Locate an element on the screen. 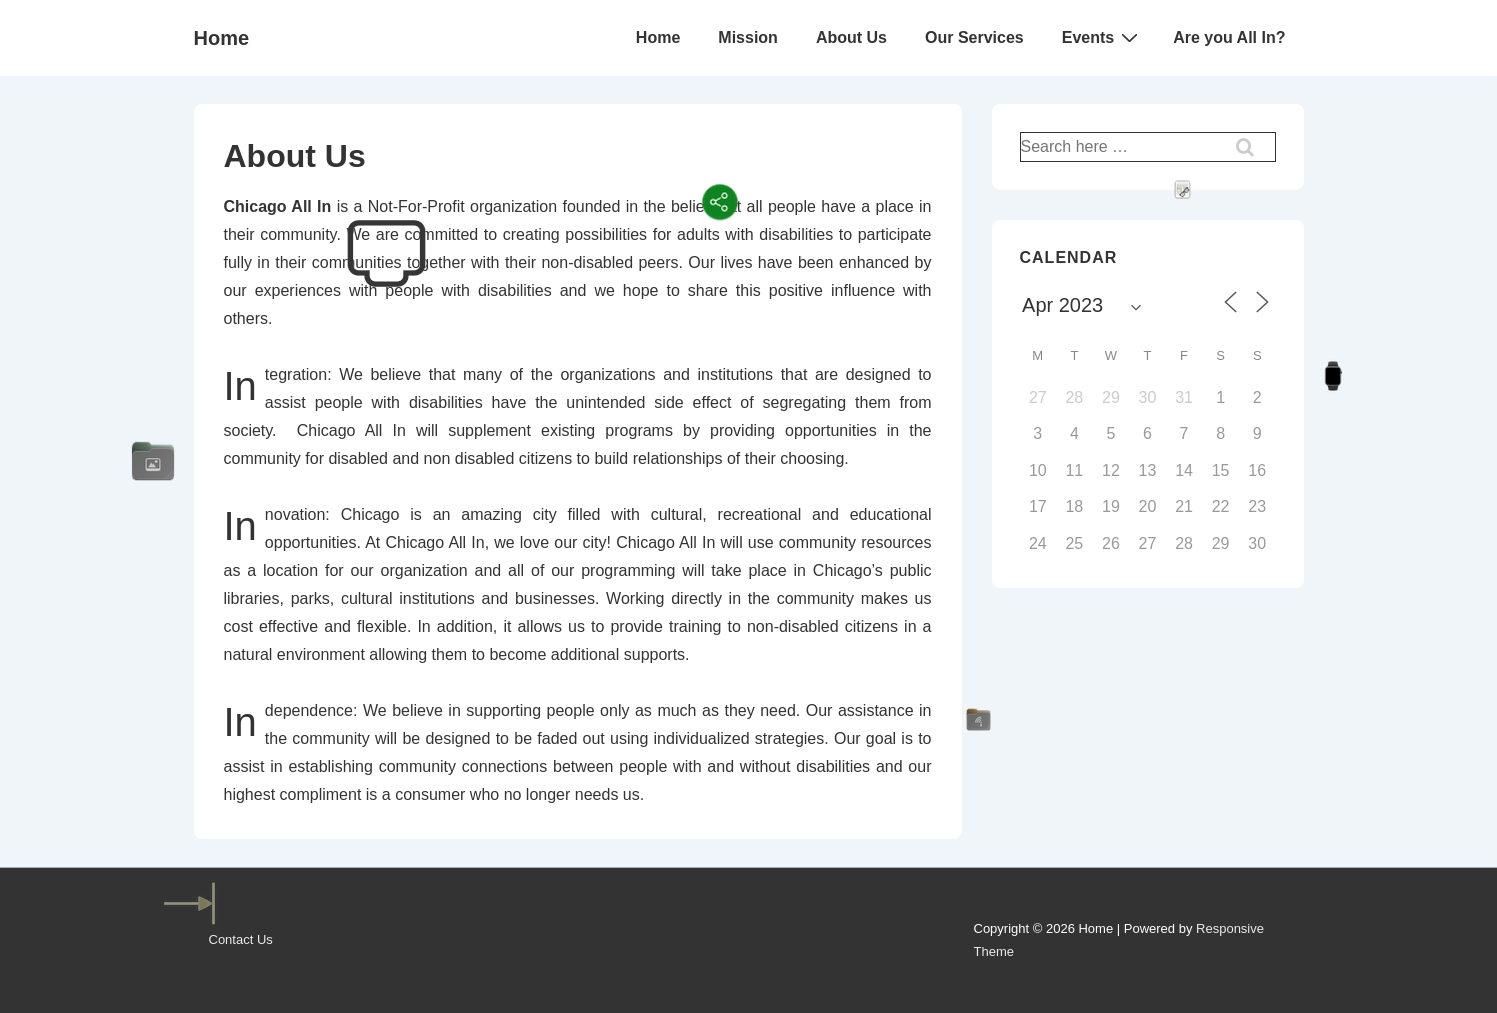  jump to the last item in a list is located at coordinates (189, 903).